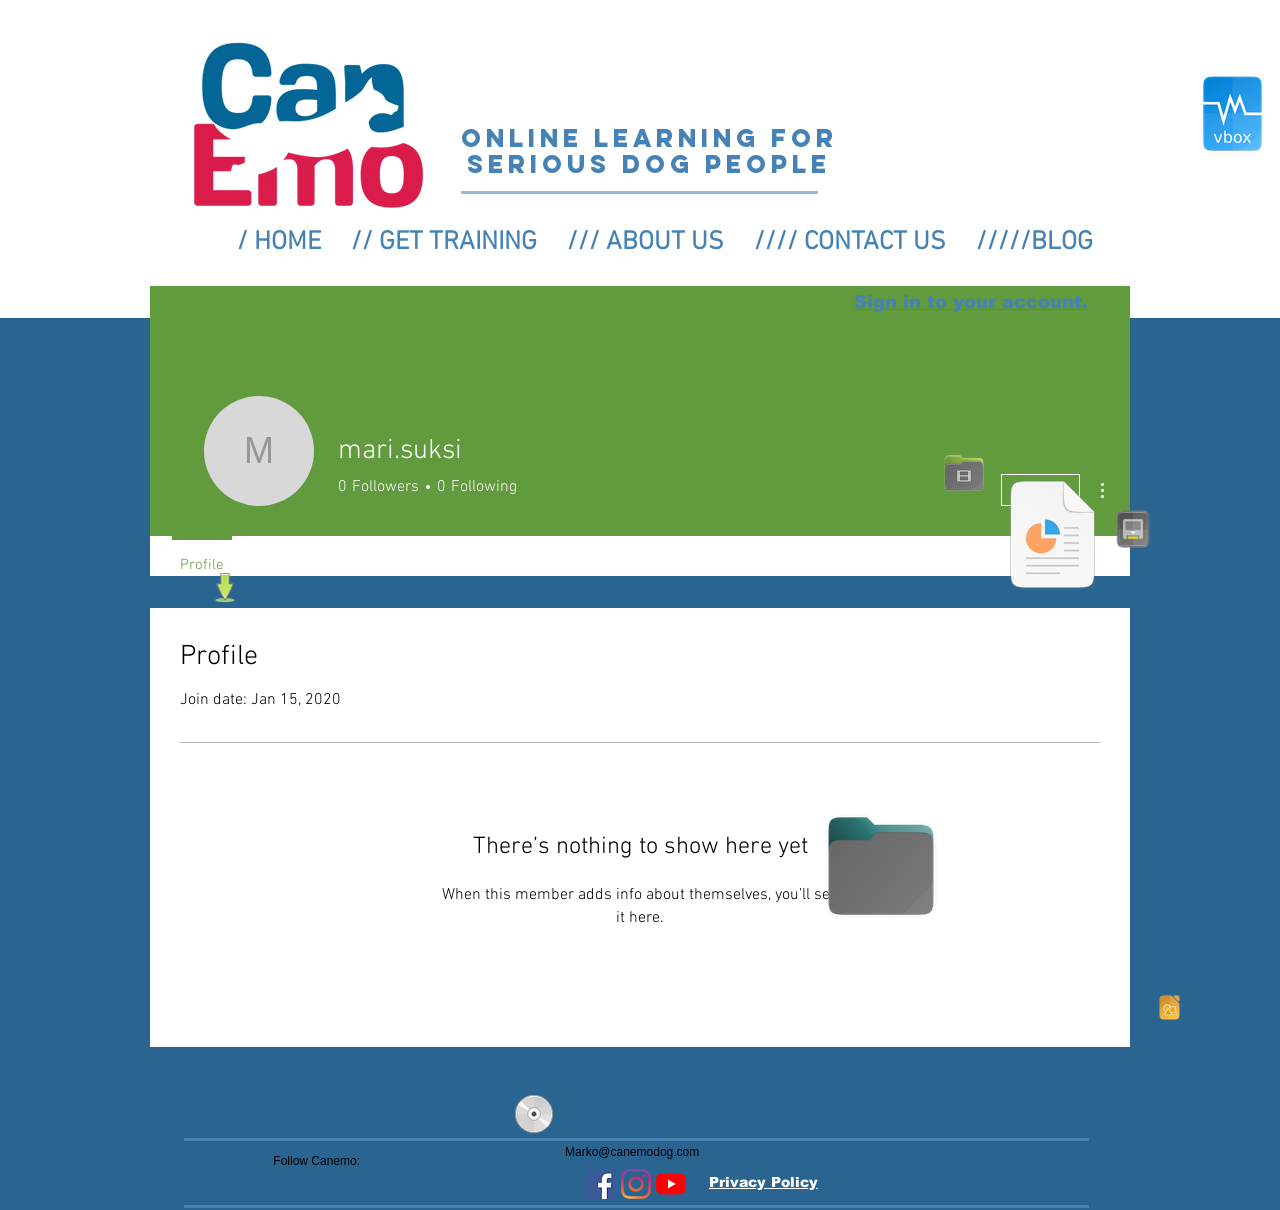 The image size is (1280, 1210). Describe the element at coordinates (1232, 113) in the screenshot. I see `virtualbox virtual machine configuration file` at that location.